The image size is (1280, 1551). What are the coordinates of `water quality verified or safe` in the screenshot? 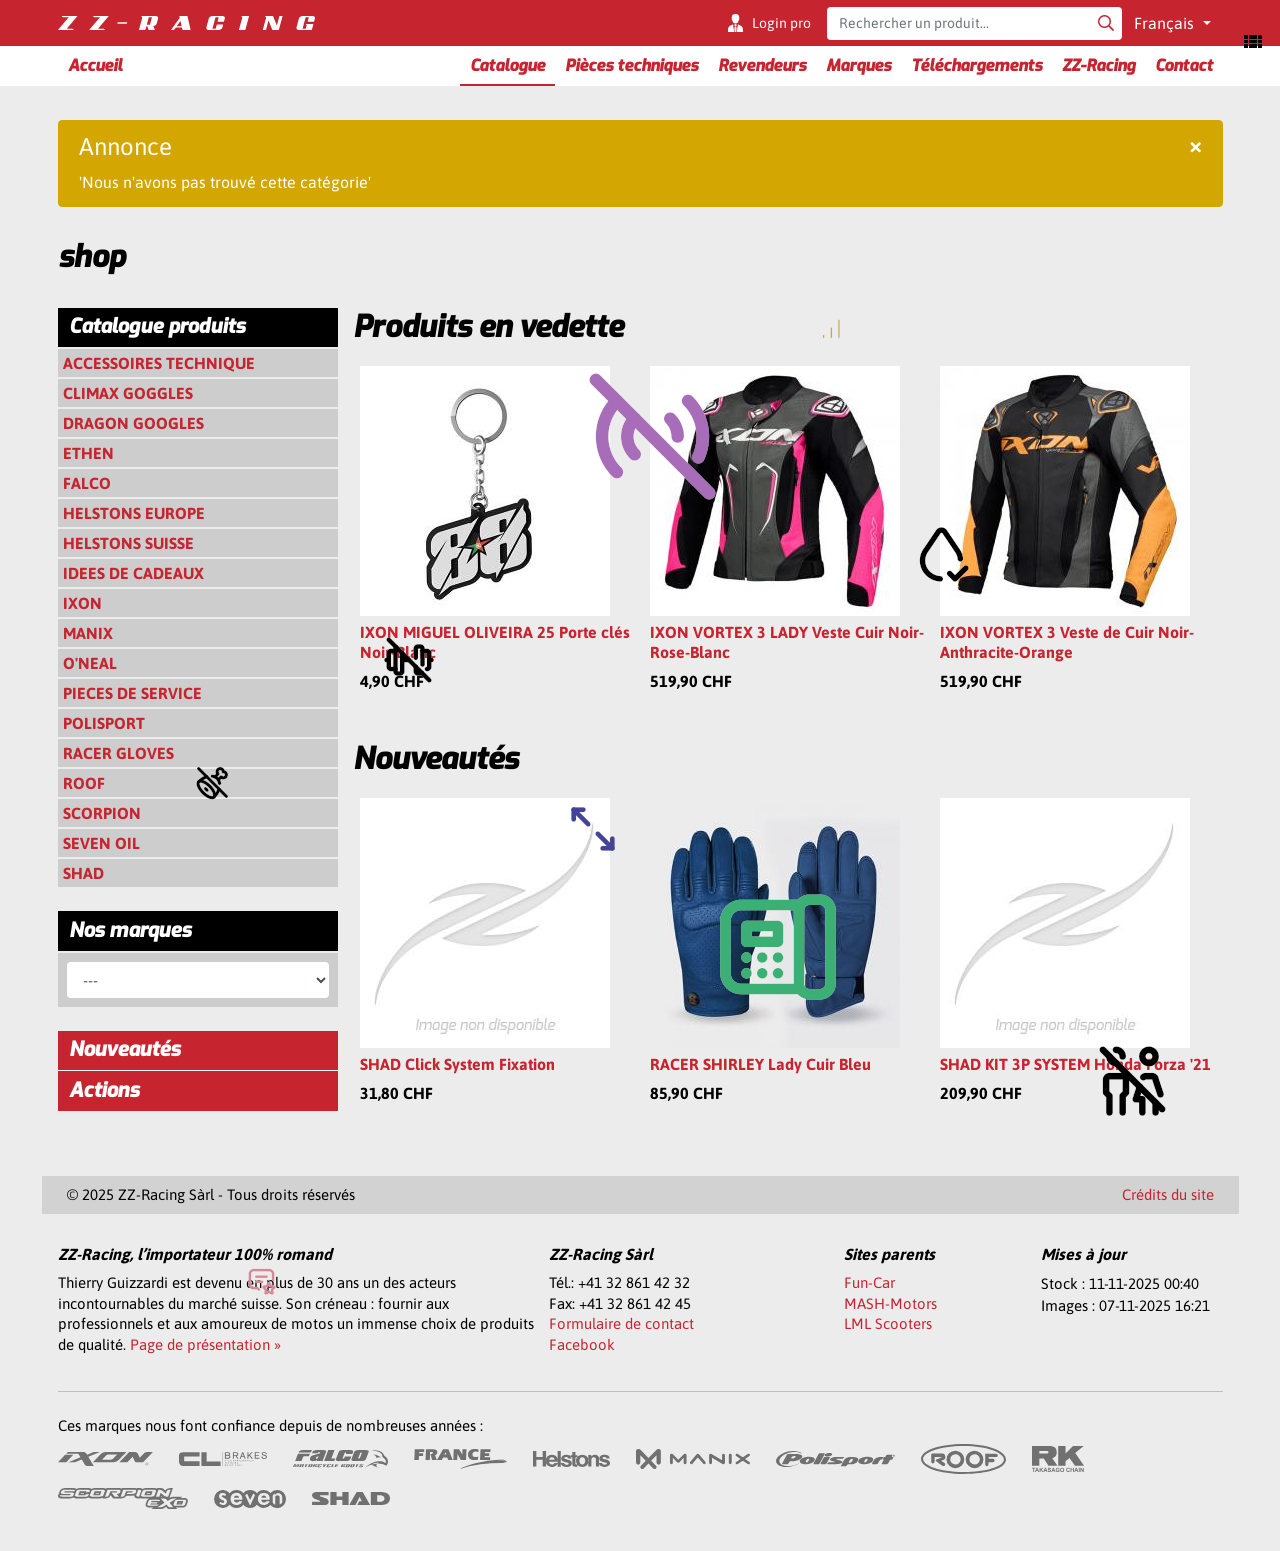 It's located at (941, 554).